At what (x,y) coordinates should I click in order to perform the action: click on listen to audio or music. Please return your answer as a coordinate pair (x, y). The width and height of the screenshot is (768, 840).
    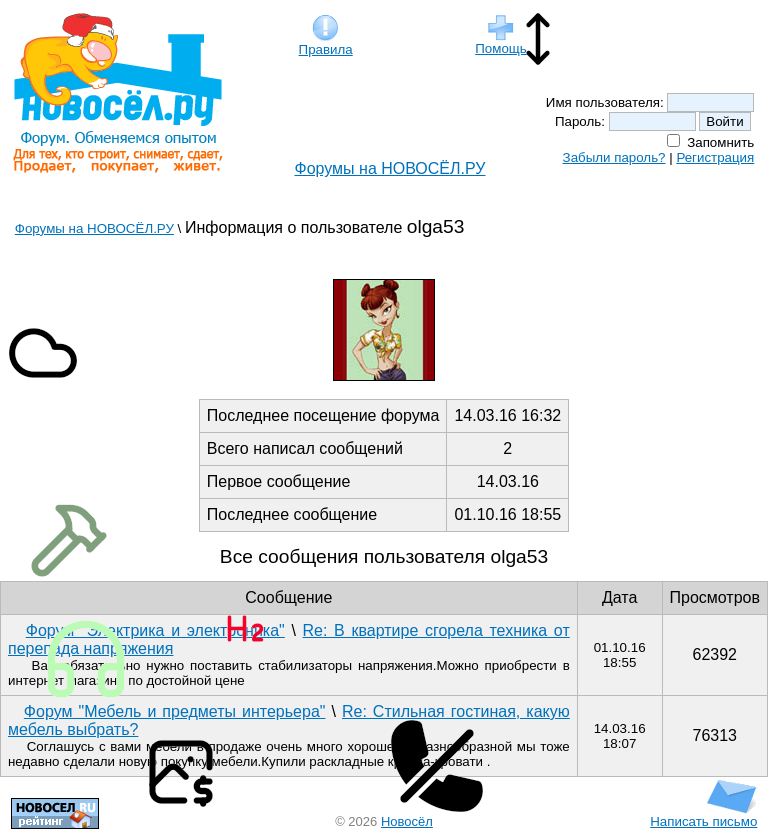
    Looking at the image, I should click on (86, 659).